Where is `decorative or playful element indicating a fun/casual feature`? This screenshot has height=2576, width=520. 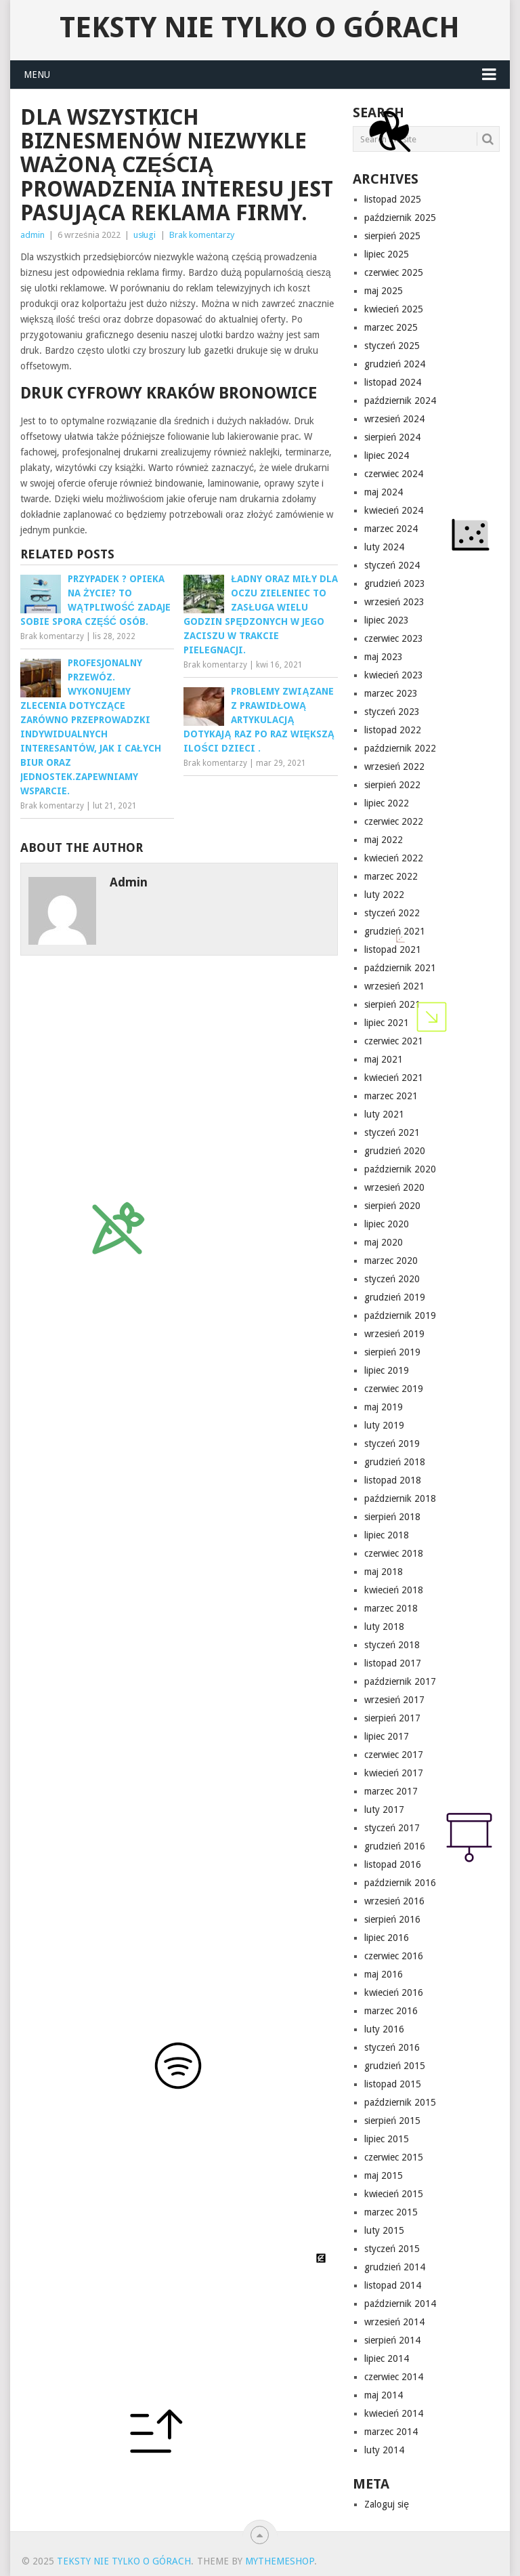 decorative or playful element indicating a fun/casual feature is located at coordinates (391, 132).